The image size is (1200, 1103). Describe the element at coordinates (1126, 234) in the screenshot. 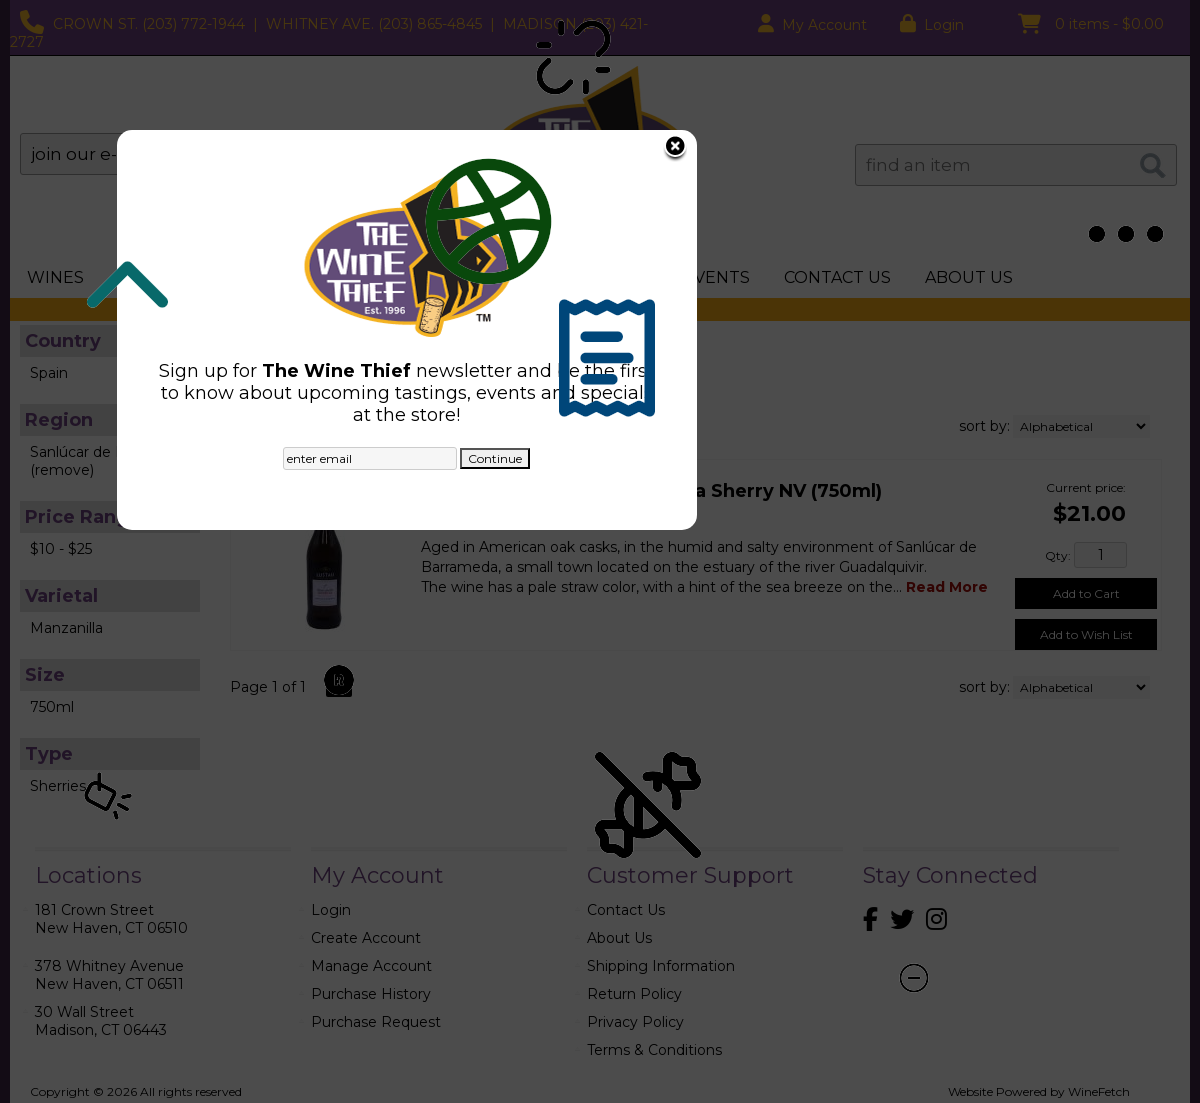

I see `access more options or actions` at that location.